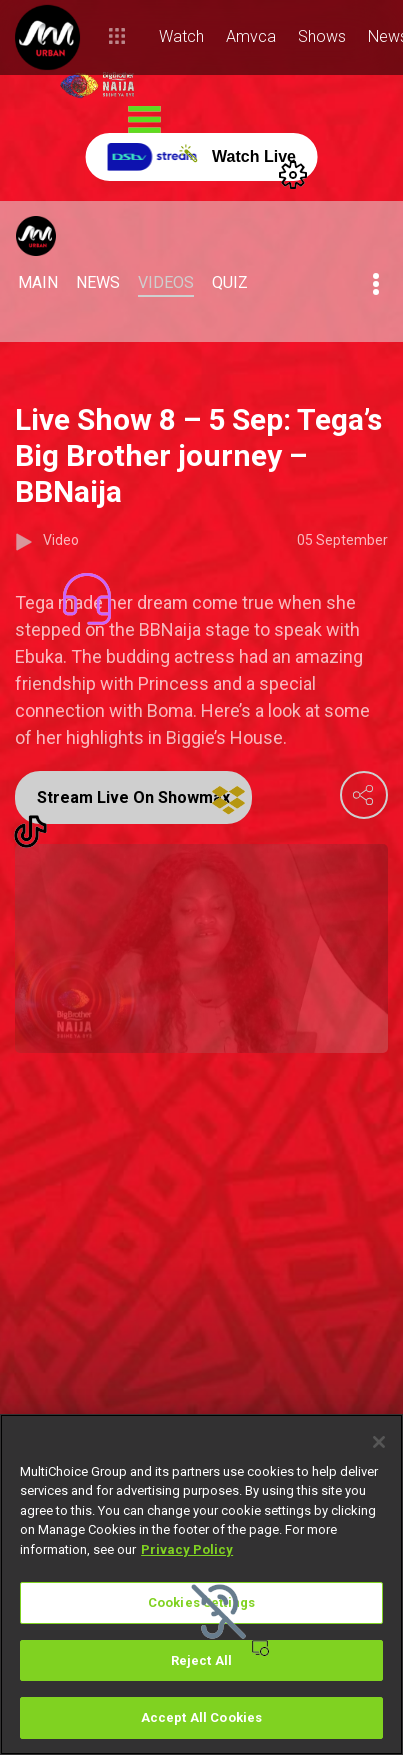  I want to click on access virtual machine settings, so click(260, 1647).